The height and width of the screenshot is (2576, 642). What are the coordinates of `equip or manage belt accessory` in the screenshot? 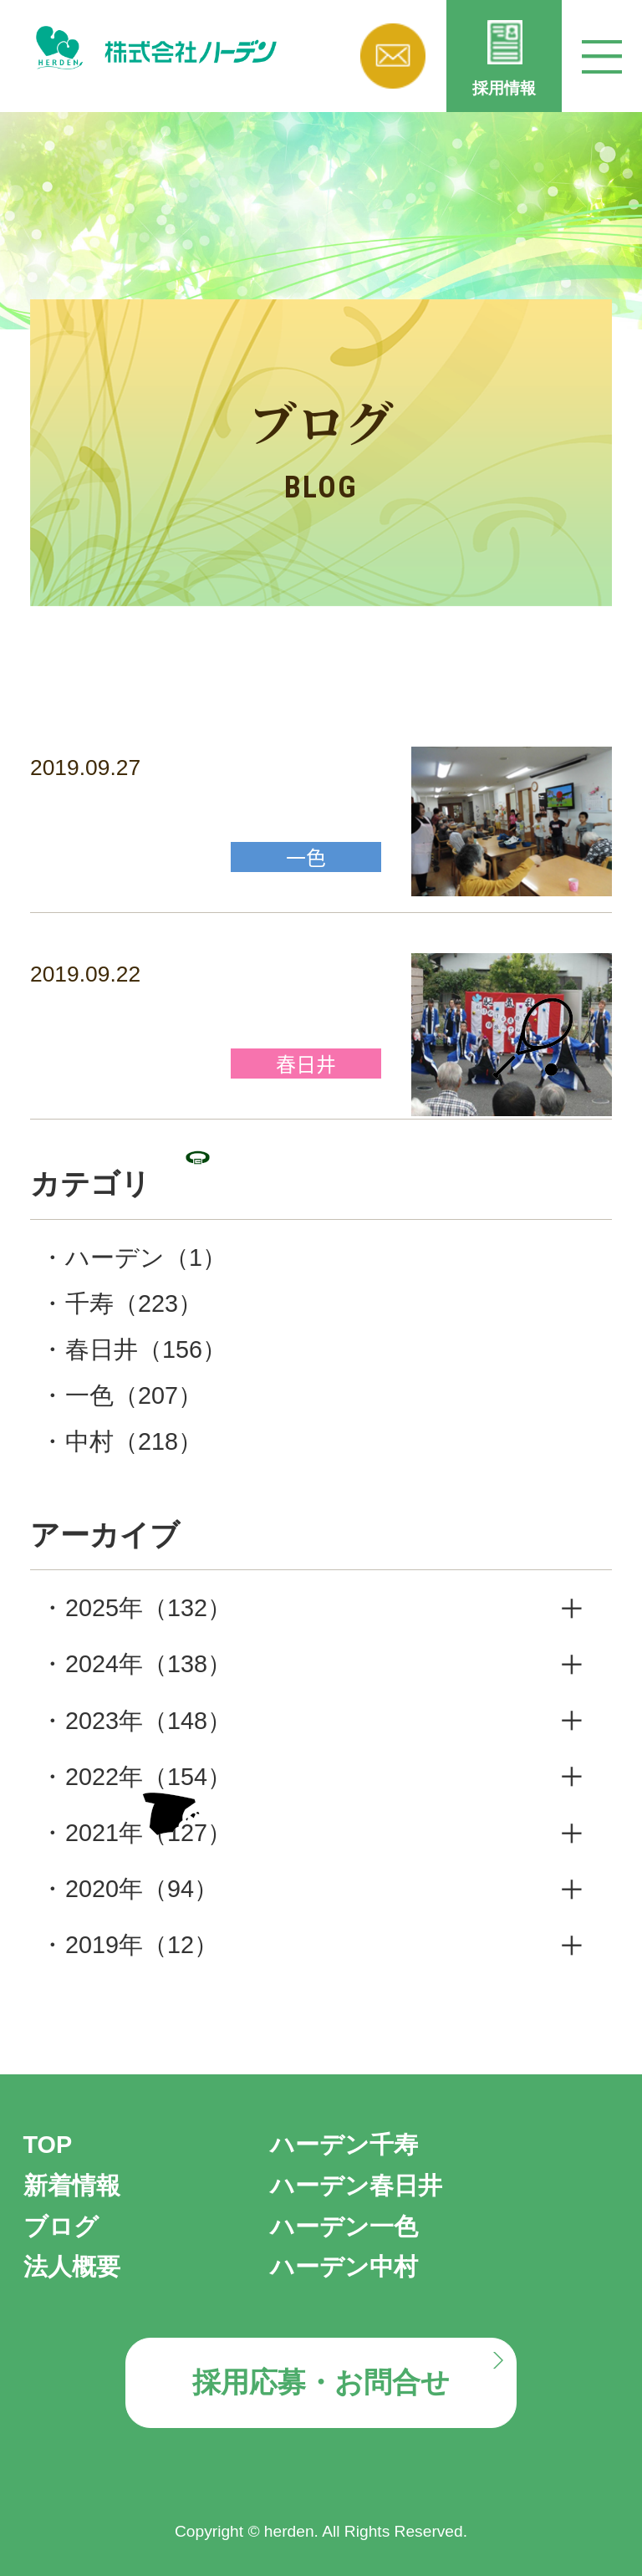 It's located at (197, 1157).